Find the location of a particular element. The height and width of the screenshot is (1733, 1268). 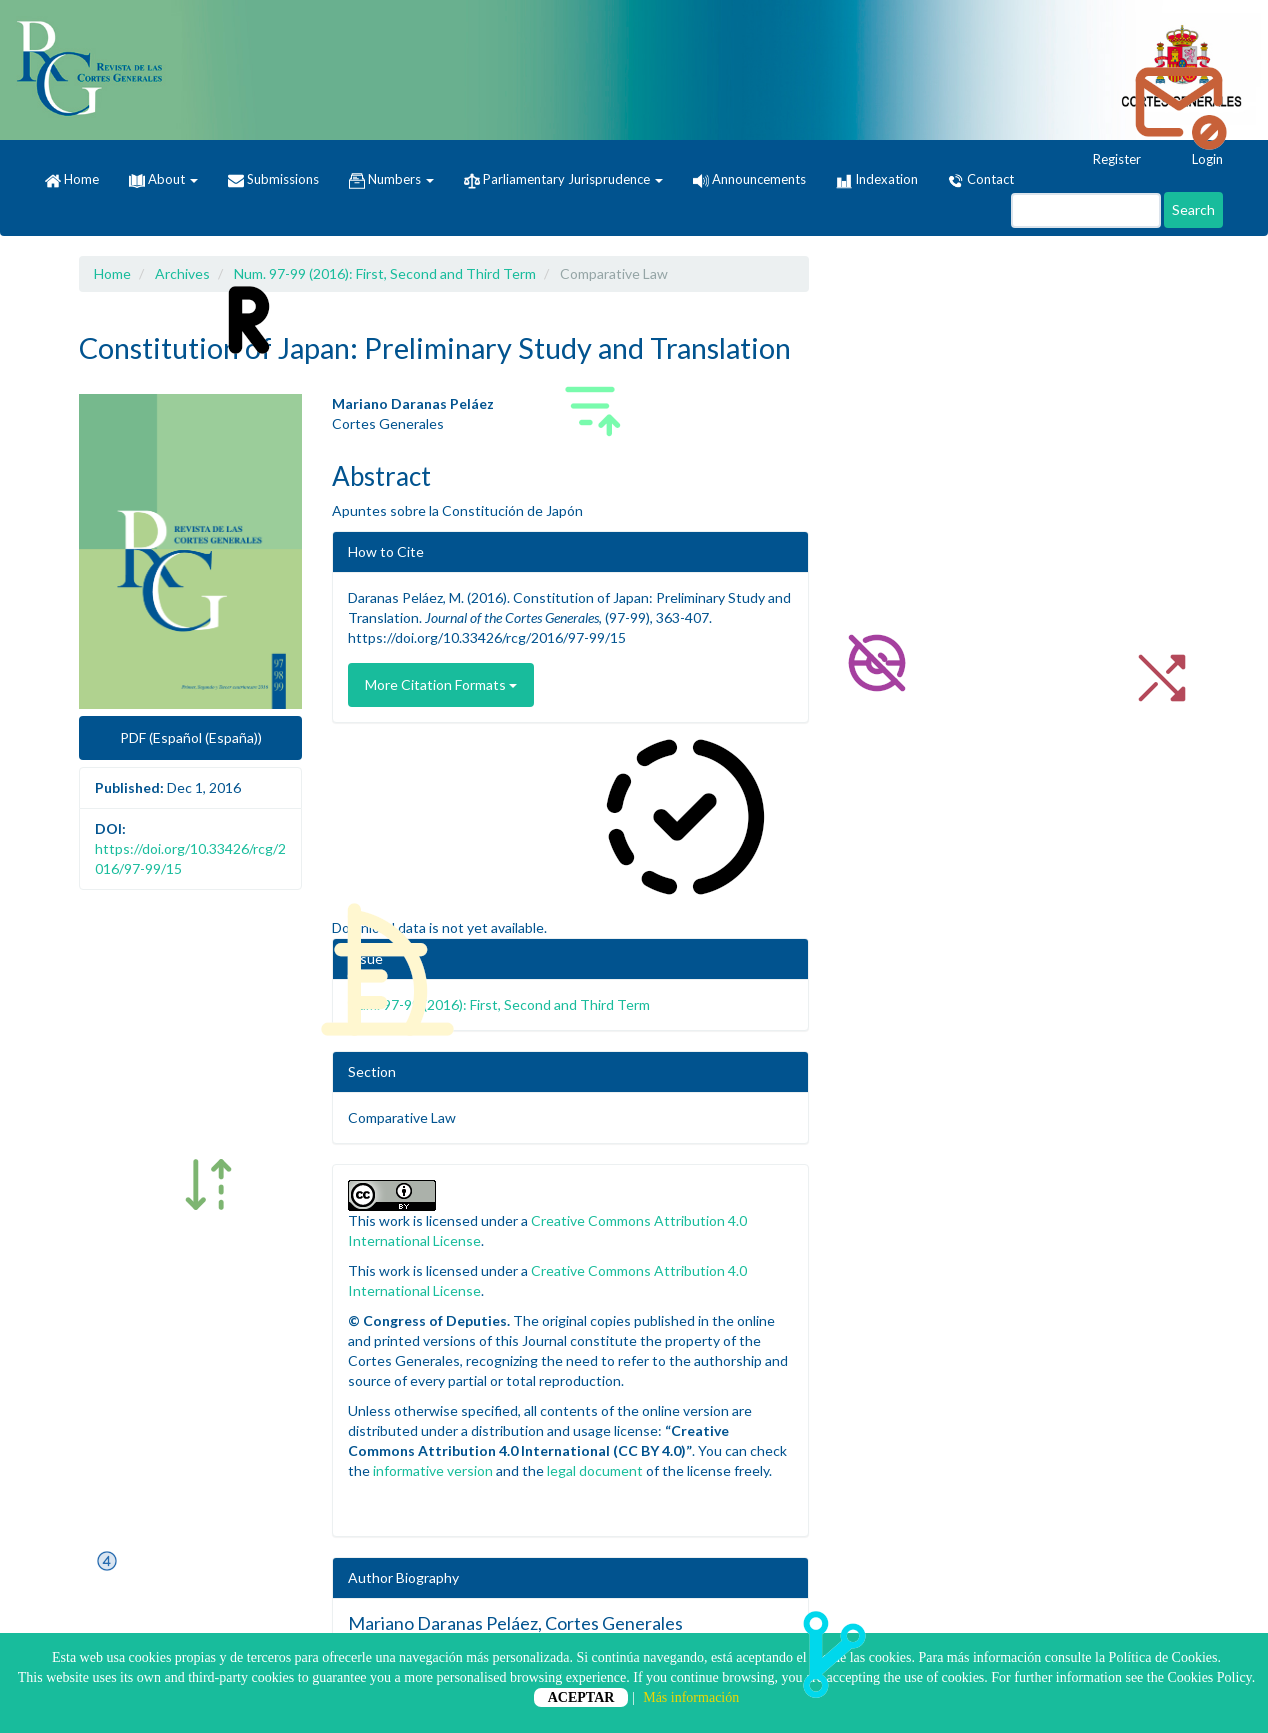

view repository branches is located at coordinates (834, 1654).